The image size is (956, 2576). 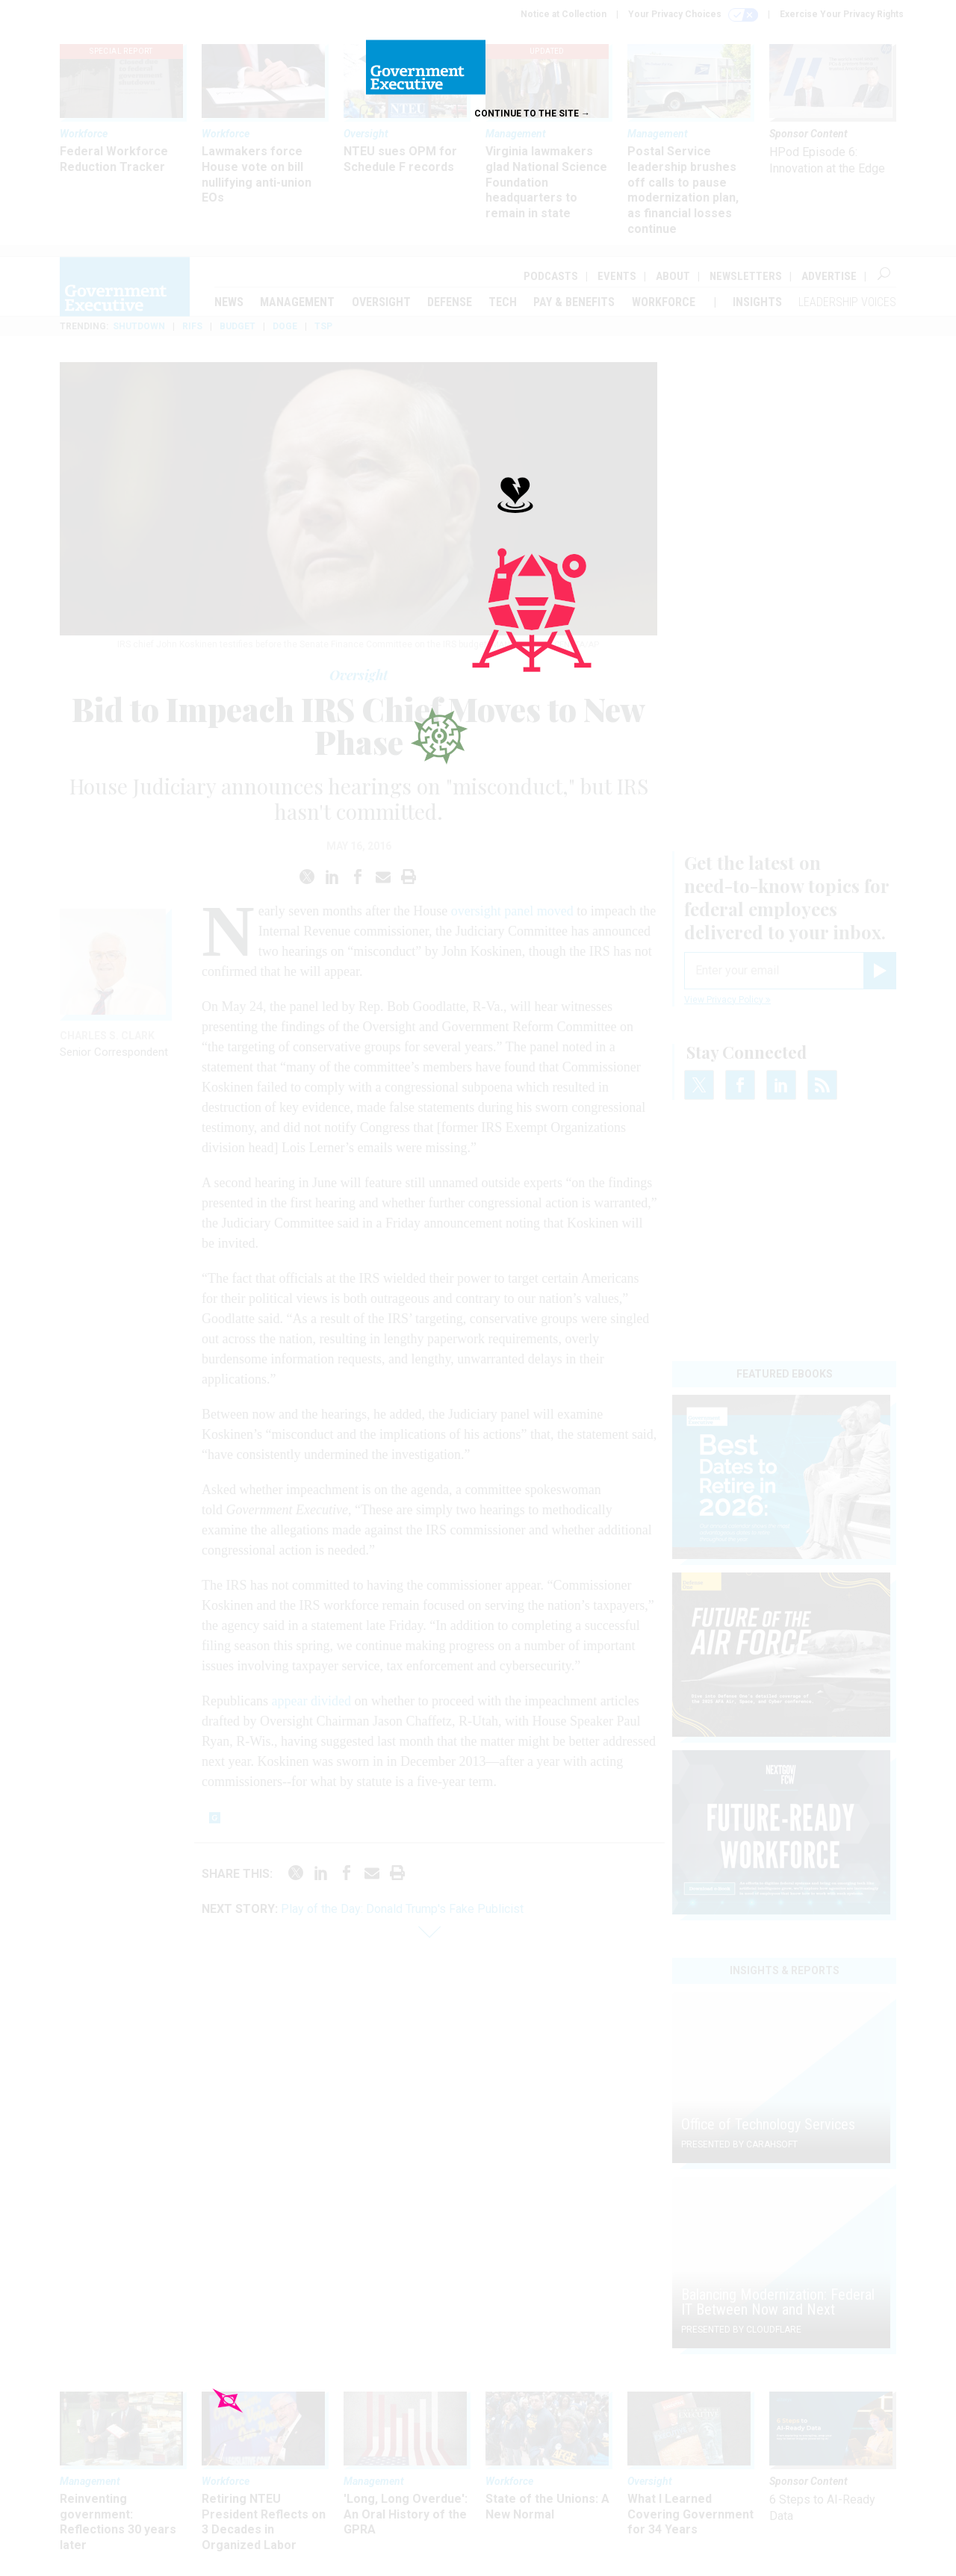 What do you see at coordinates (228, 2401) in the screenshot?
I see `mark as favorite` at bounding box center [228, 2401].